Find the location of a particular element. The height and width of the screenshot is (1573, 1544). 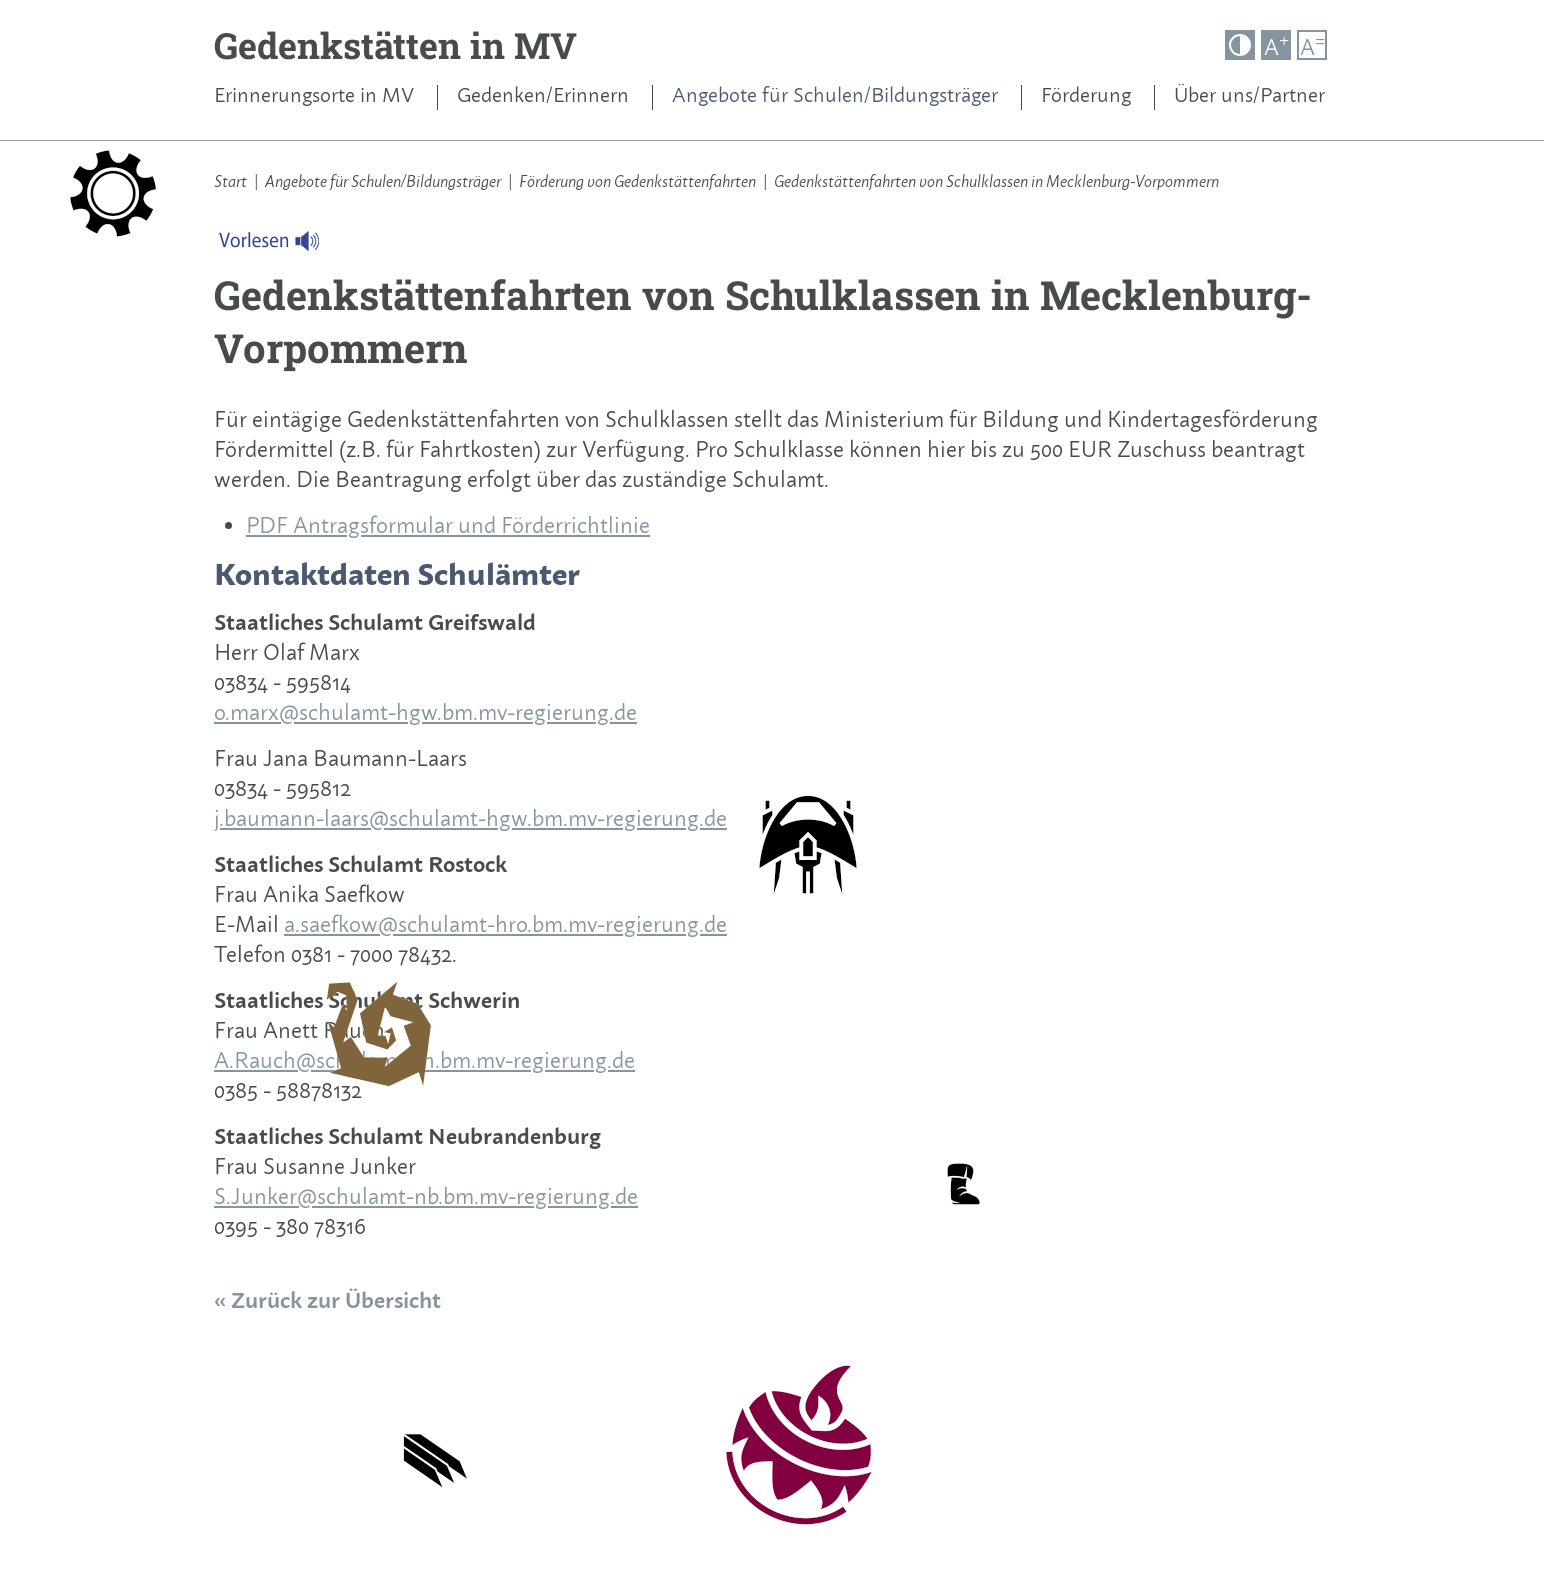

access settings or preferences is located at coordinates (113, 193).